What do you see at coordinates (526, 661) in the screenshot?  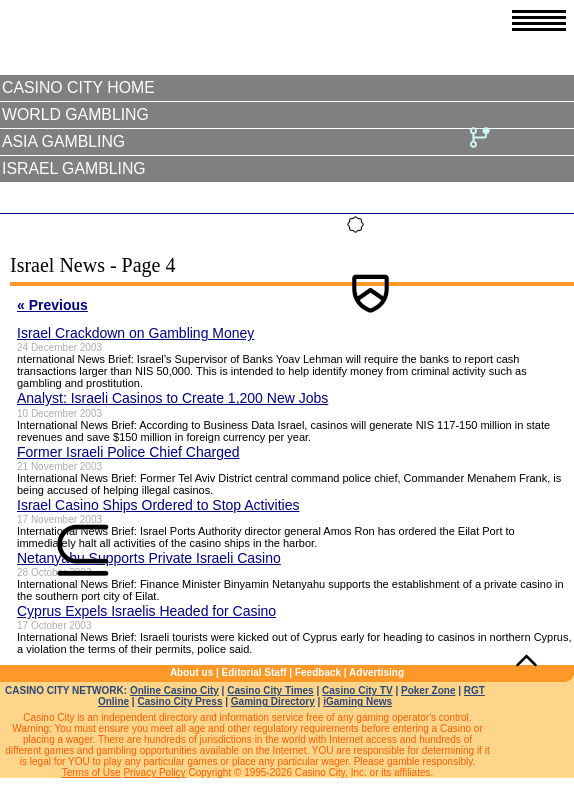 I see `collapse an expanded section` at bounding box center [526, 661].